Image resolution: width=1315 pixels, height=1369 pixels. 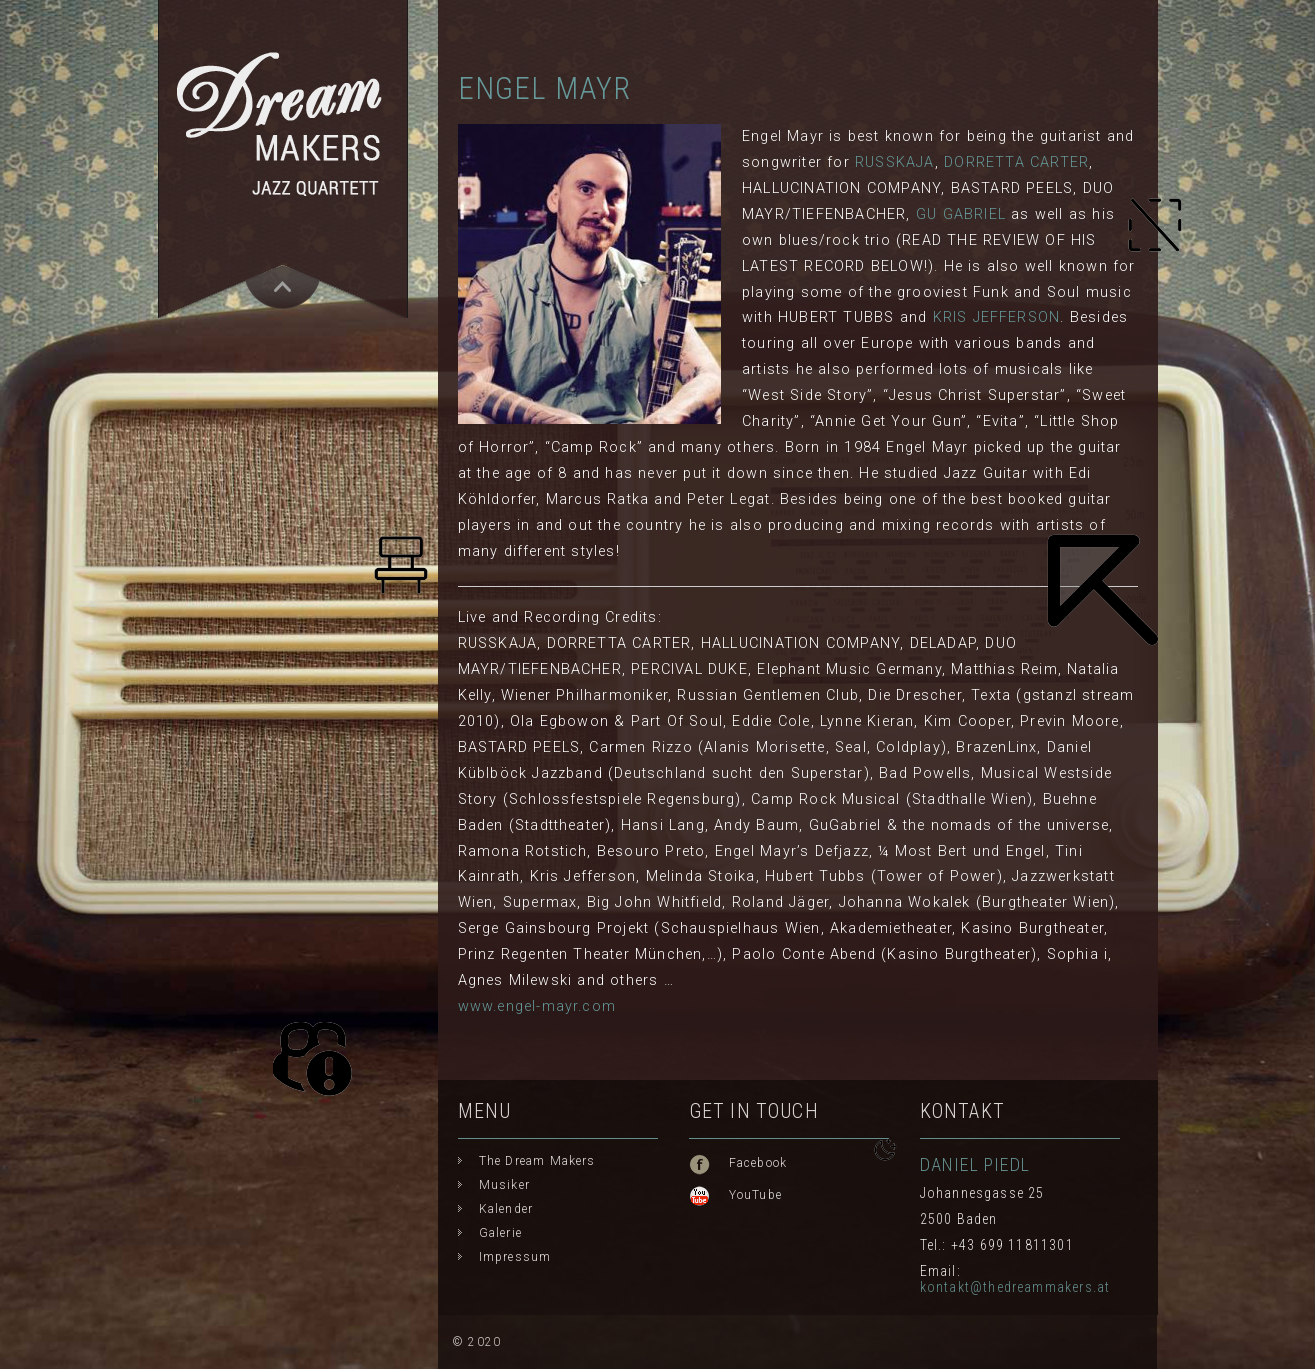 What do you see at coordinates (1155, 225) in the screenshot?
I see `disable selection mode` at bounding box center [1155, 225].